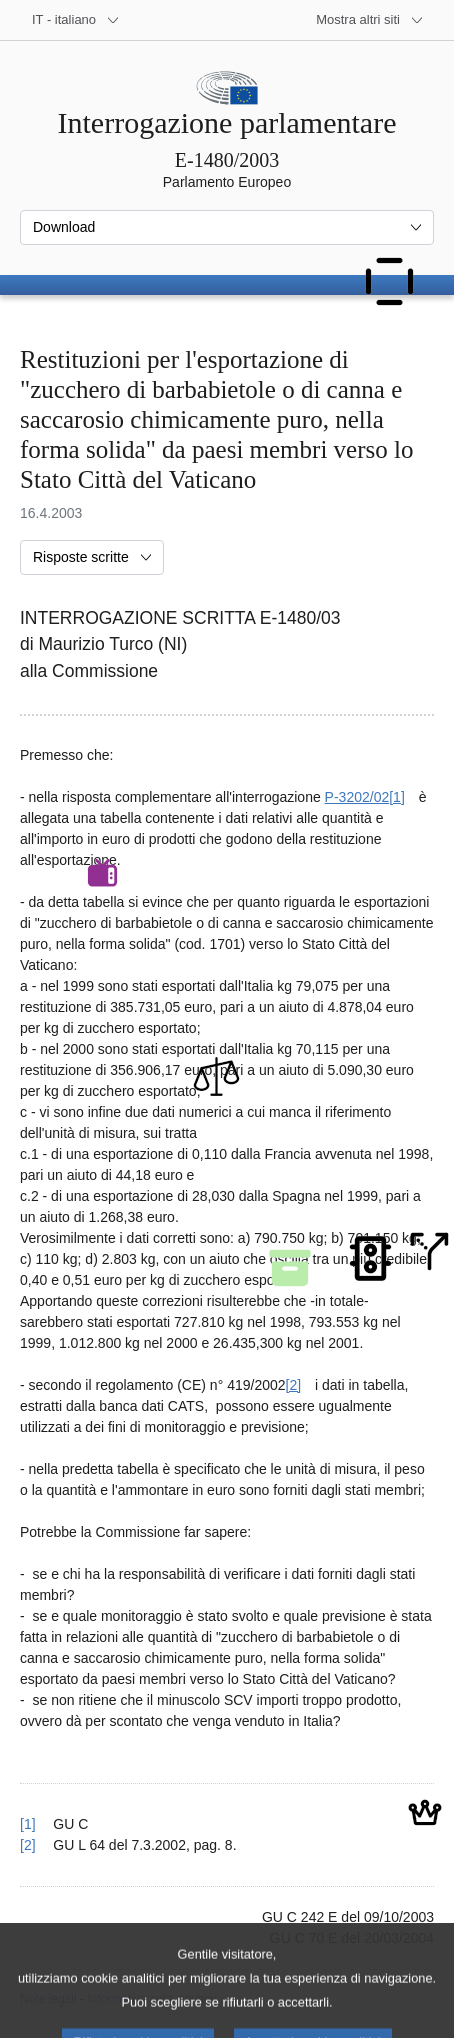 This screenshot has height=2038, width=454. What do you see at coordinates (370, 1258) in the screenshot?
I see `traffic light or signal indicator` at bounding box center [370, 1258].